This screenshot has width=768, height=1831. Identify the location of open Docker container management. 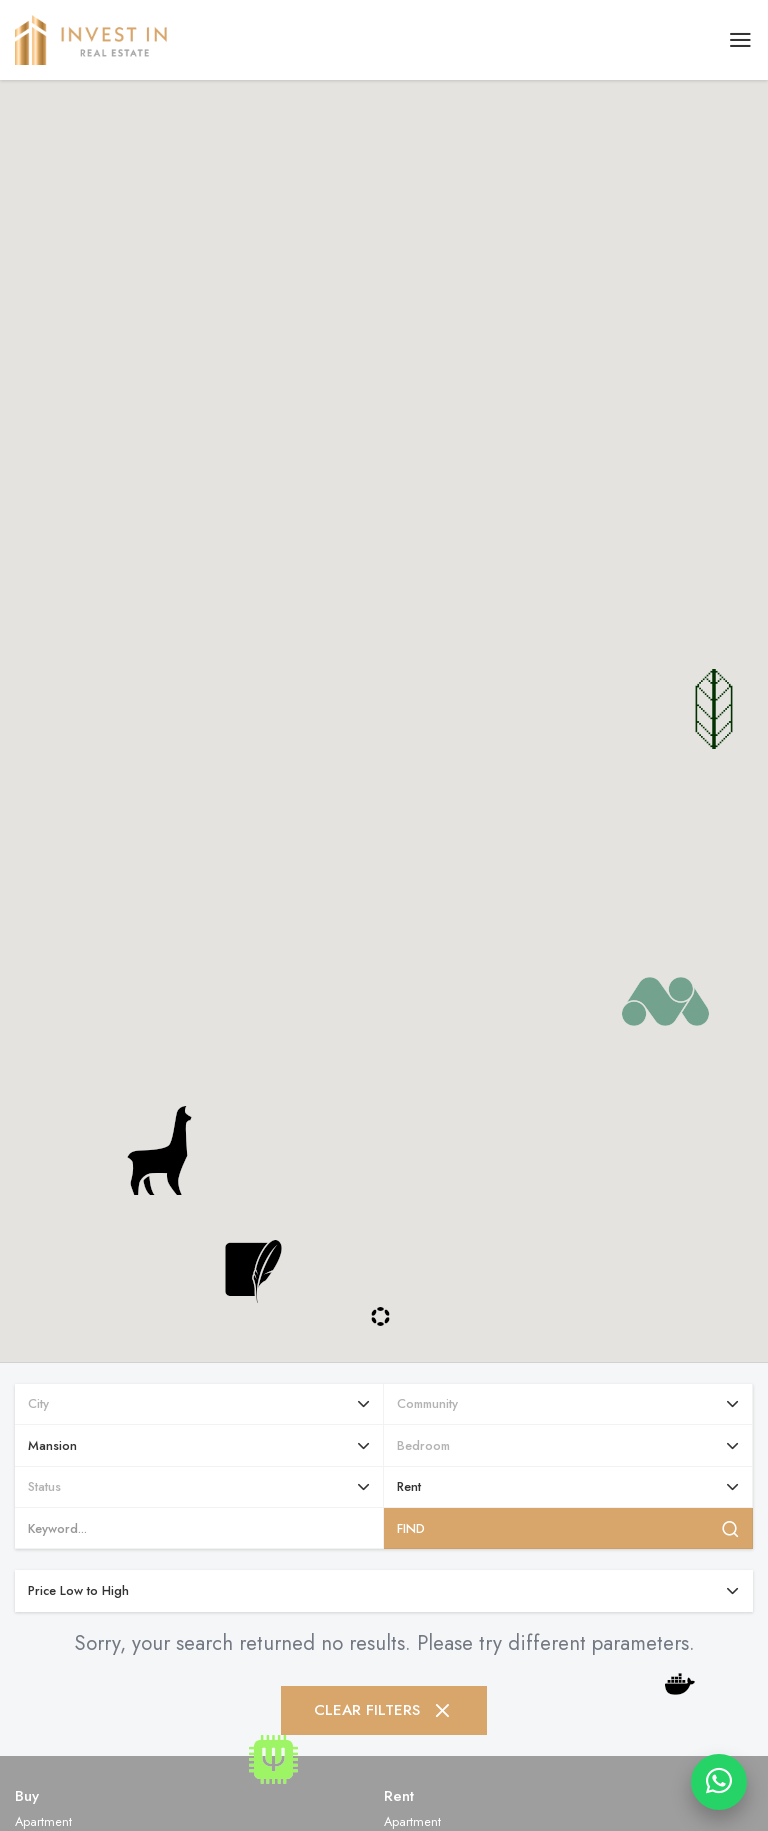
(680, 1684).